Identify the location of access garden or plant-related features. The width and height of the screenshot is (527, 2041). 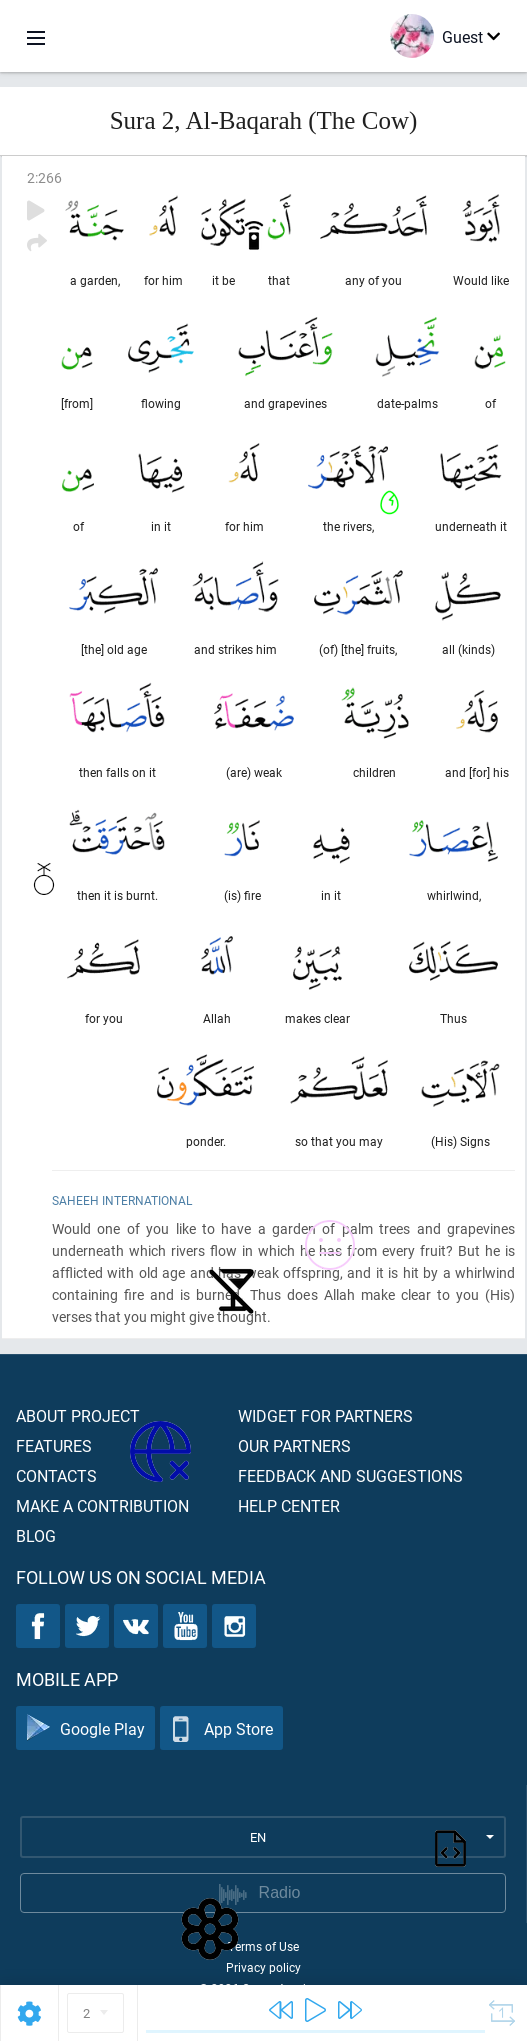
(210, 1929).